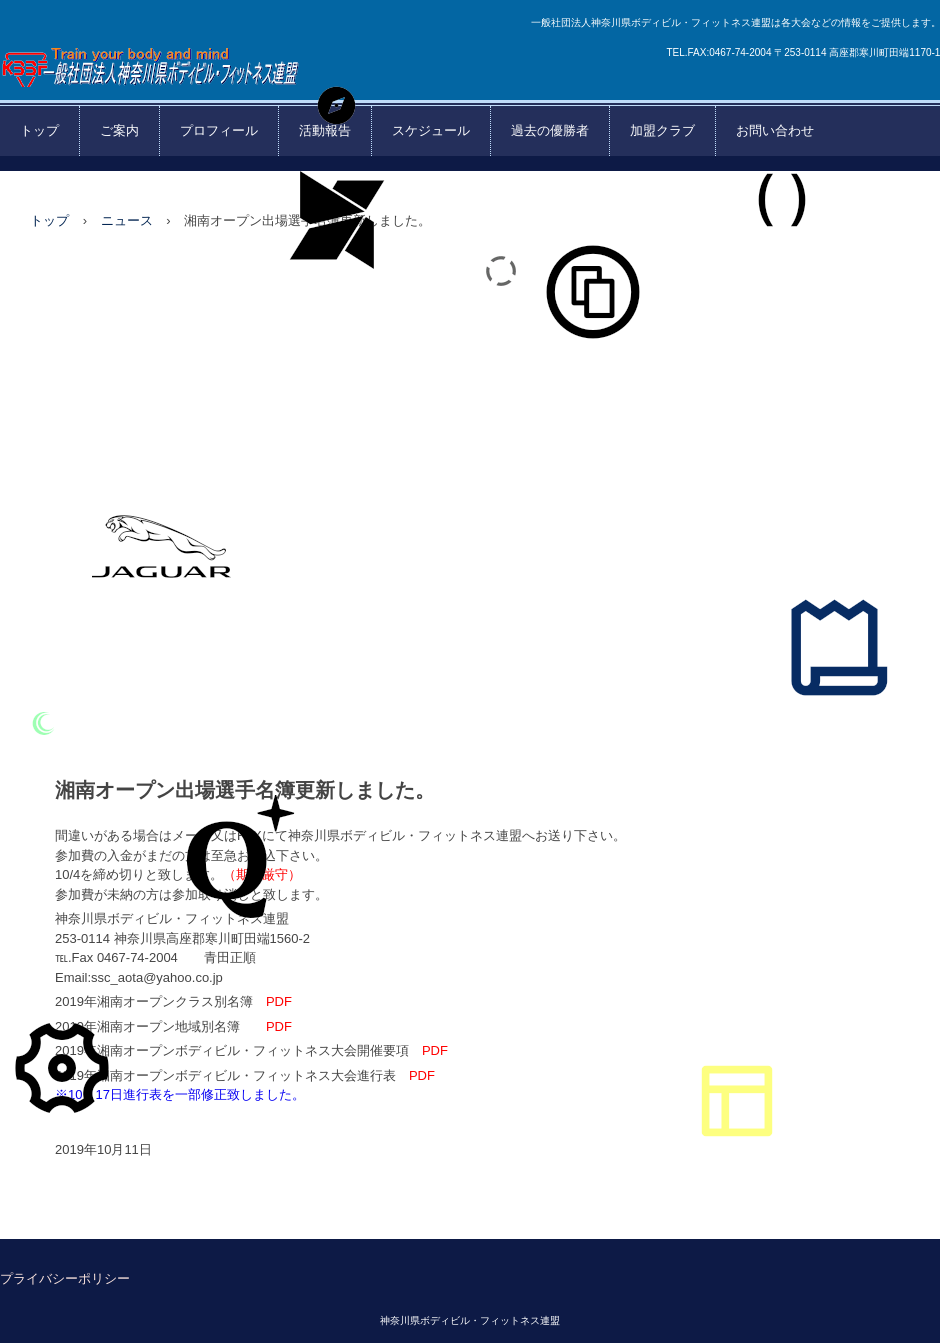  Describe the element at coordinates (593, 292) in the screenshot. I see `indicates content is licensed for sharing under creative commons` at that location.